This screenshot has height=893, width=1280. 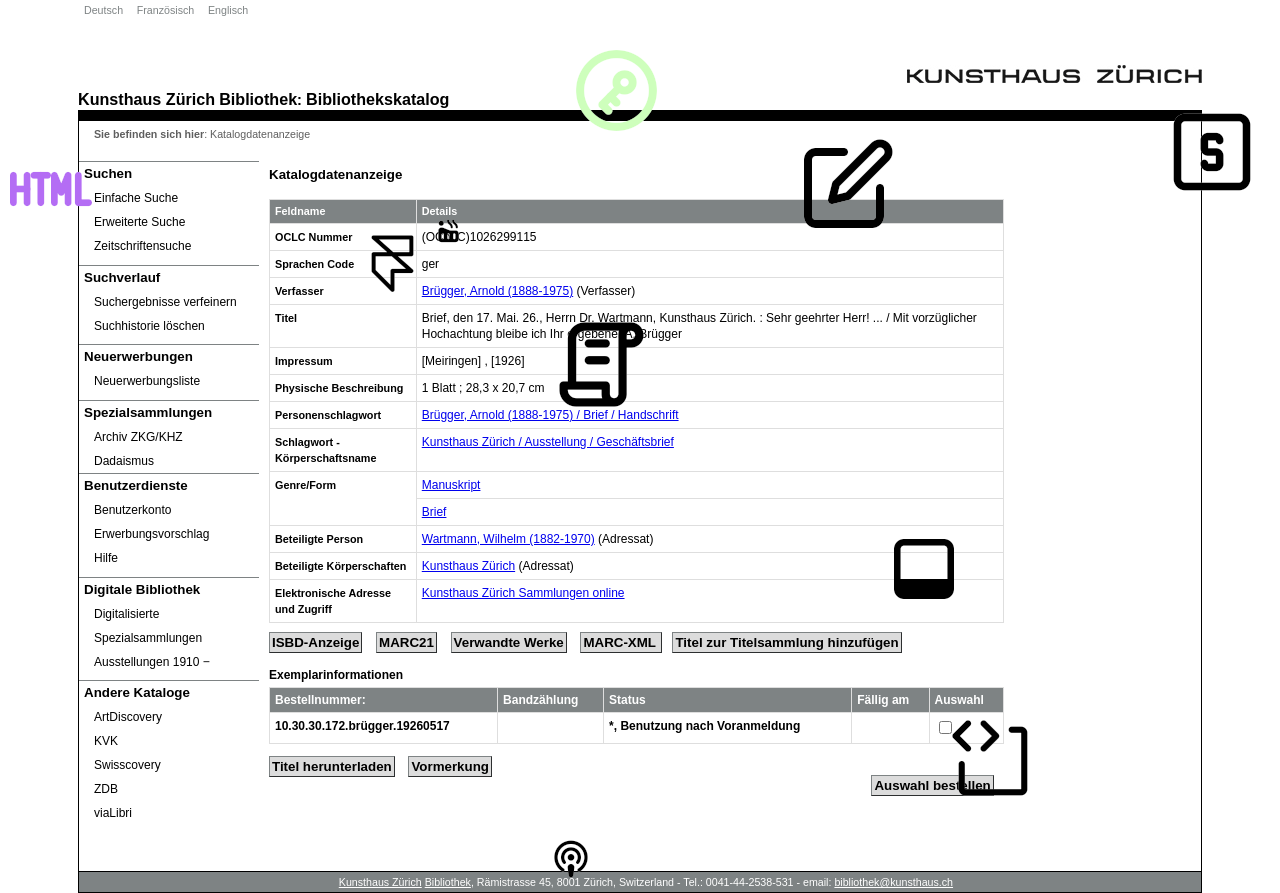 What do you see at coordinates (993, 761) in the screenshot?
I see `insert a code block or snippet` at bounding box center [993, 761].